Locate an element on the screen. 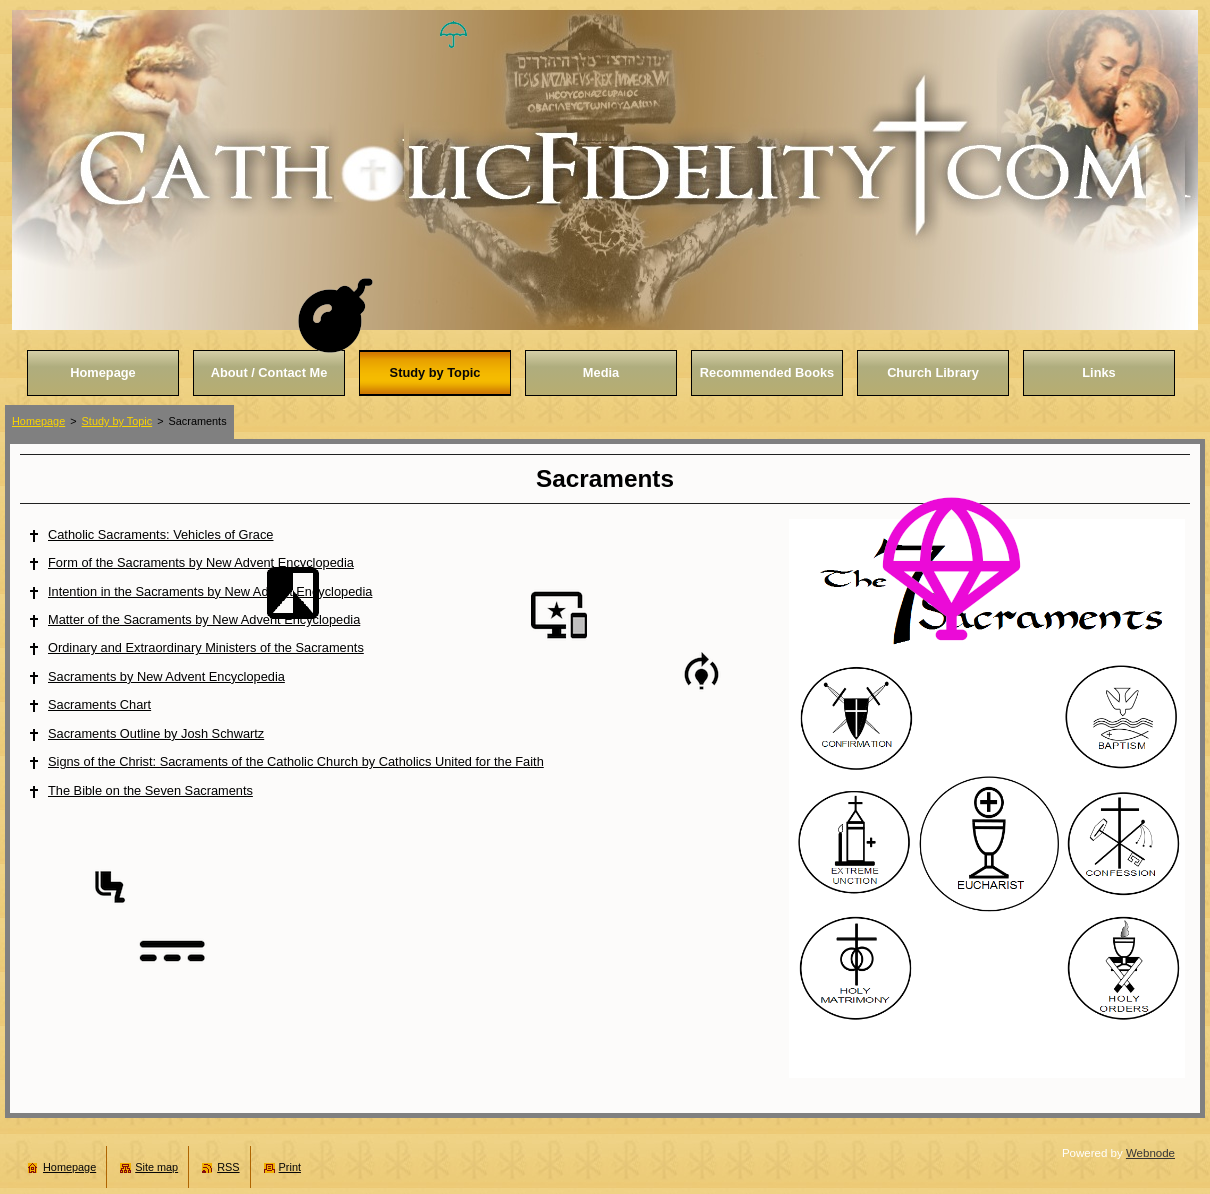  view synced or connected devices is located at coordinates (559, 615).